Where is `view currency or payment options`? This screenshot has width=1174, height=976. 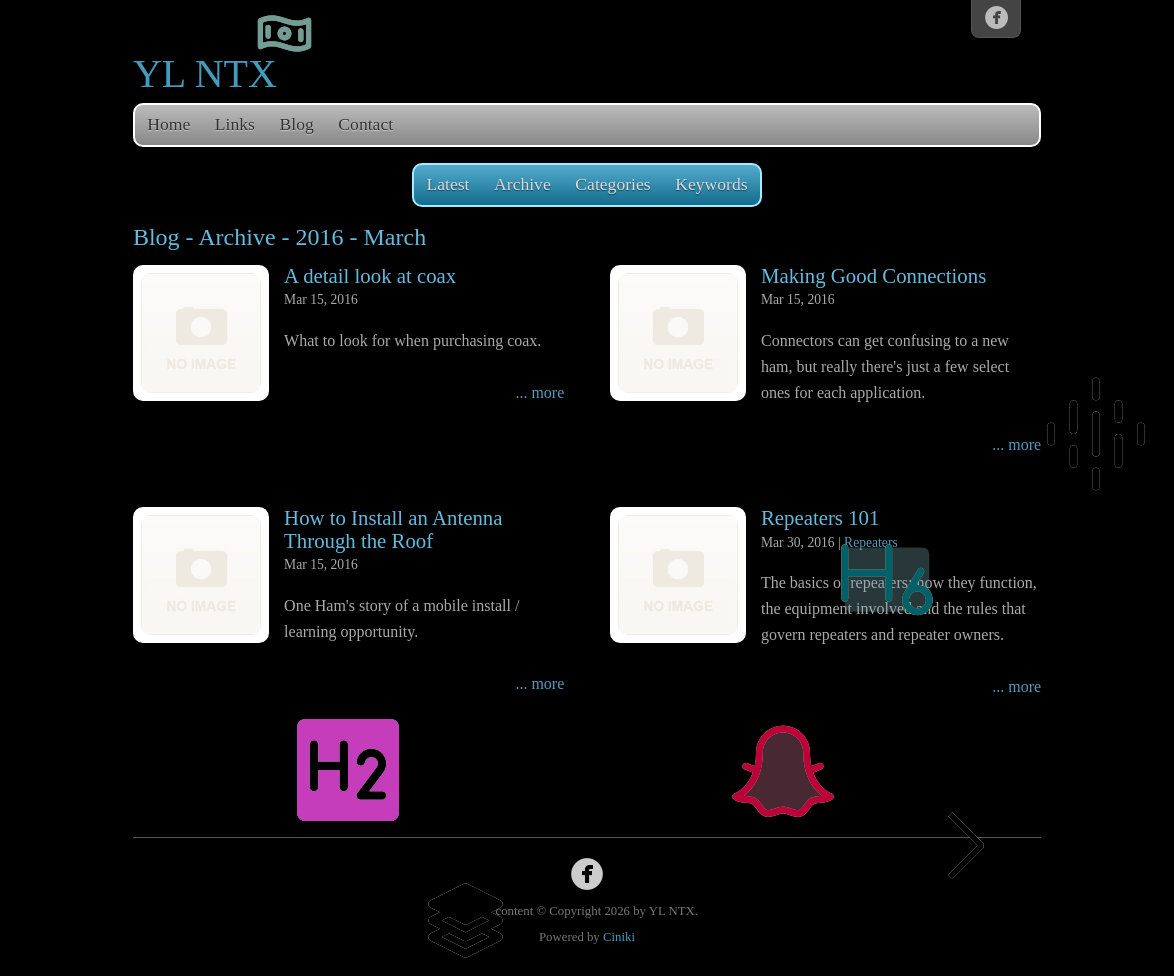
view currency or payment options is located at coordinates (284, 33).